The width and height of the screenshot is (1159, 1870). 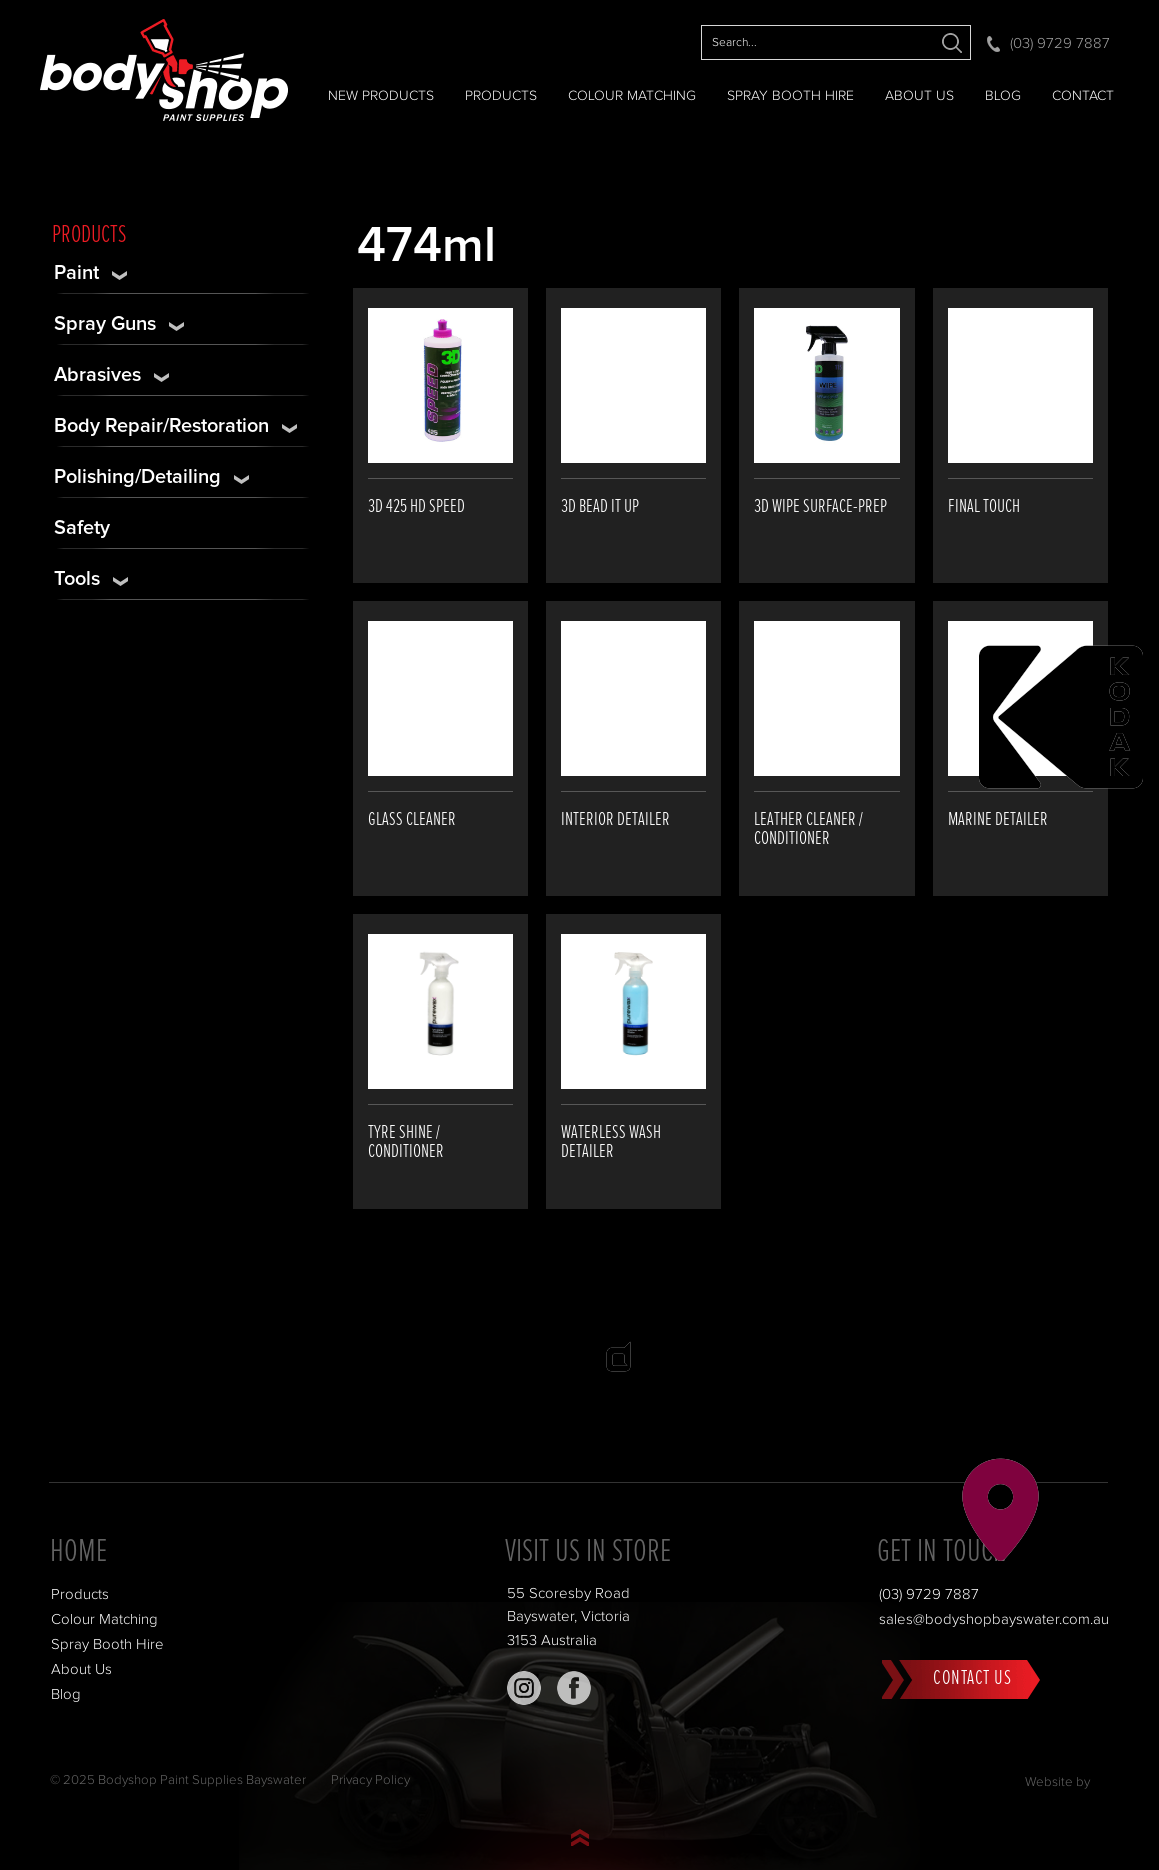 What do you see at coordinates (618, 1356) in the screenshot?
I see `dashcube brand logo` at bounding box center [618, 1356].